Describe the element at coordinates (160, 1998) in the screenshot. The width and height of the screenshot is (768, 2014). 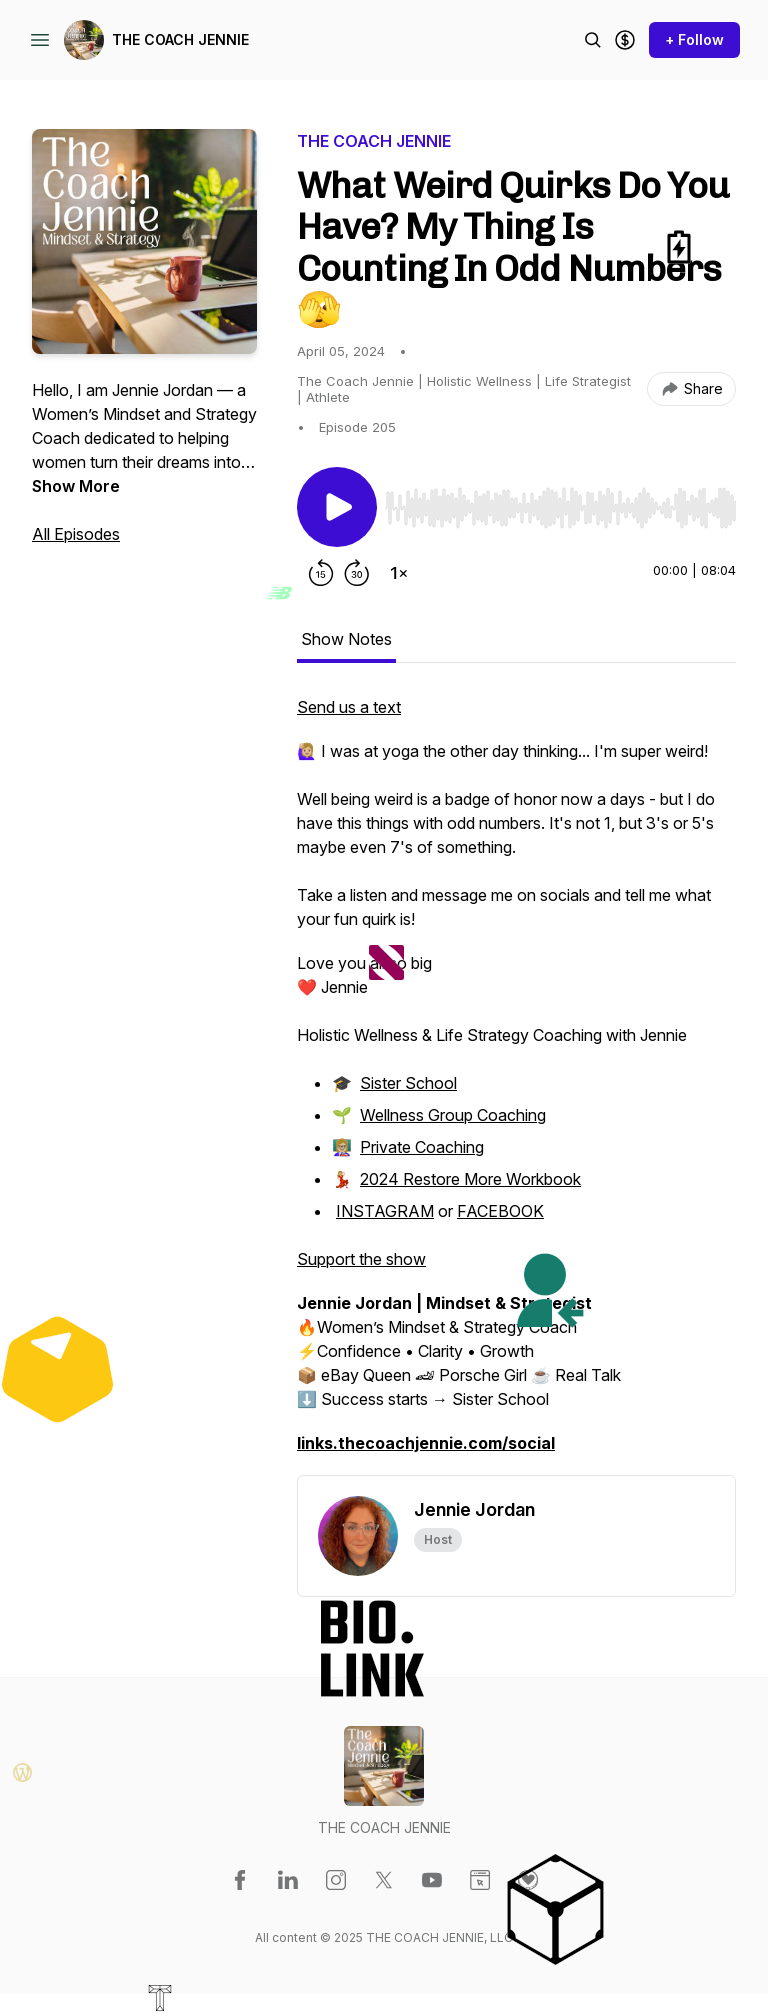
I see `visit talenthouse website or app` at that location.